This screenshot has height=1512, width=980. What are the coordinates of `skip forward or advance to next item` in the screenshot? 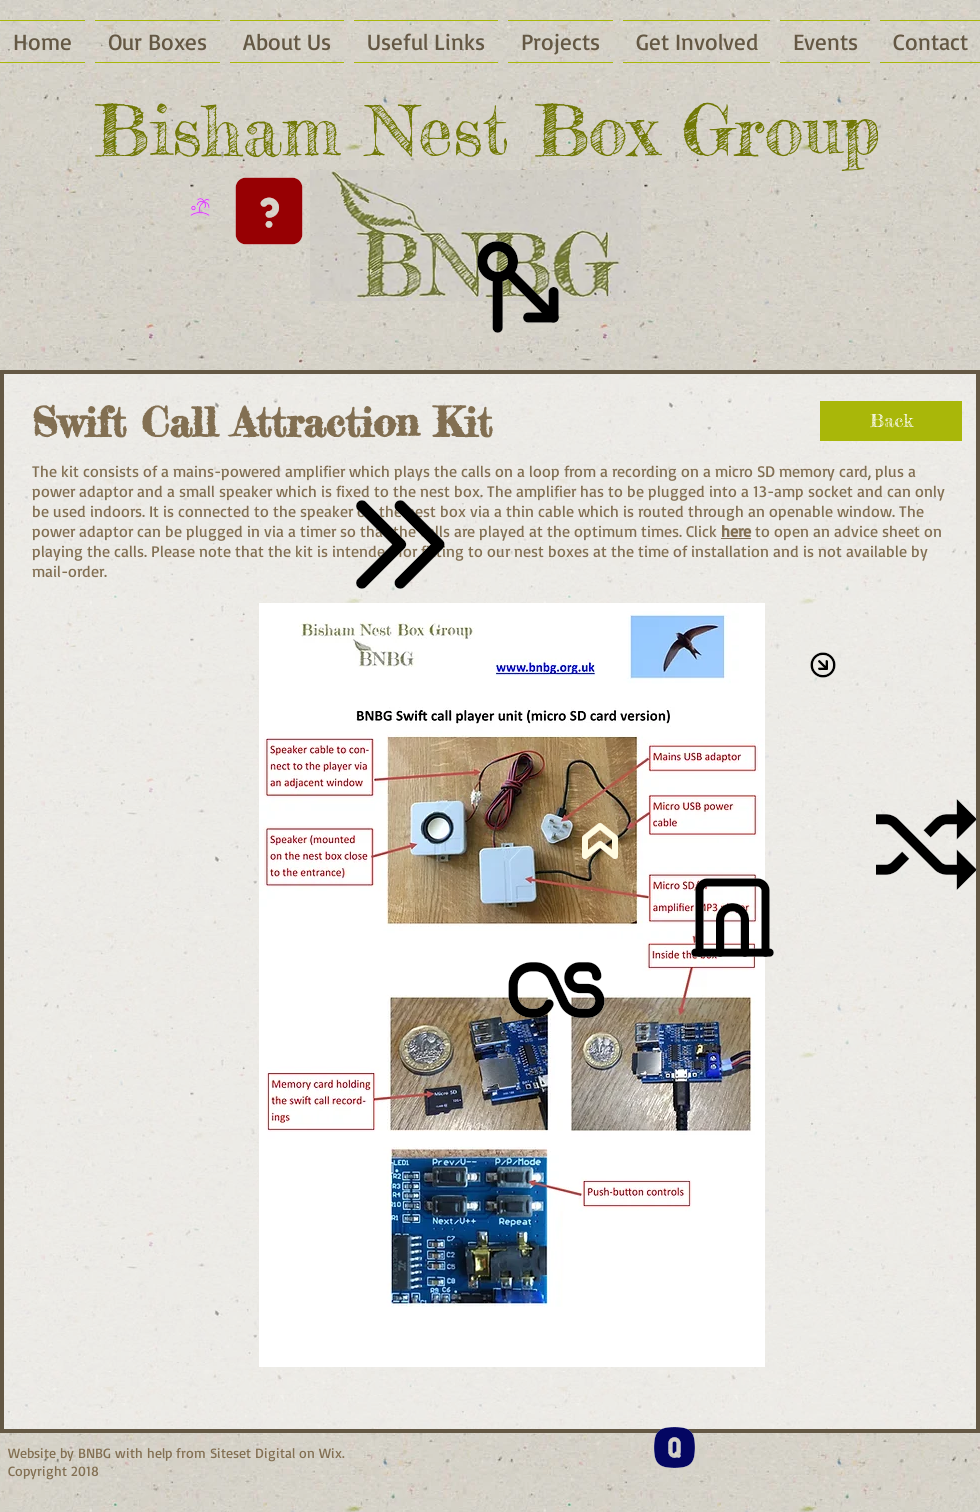 It's located at (396, 544).